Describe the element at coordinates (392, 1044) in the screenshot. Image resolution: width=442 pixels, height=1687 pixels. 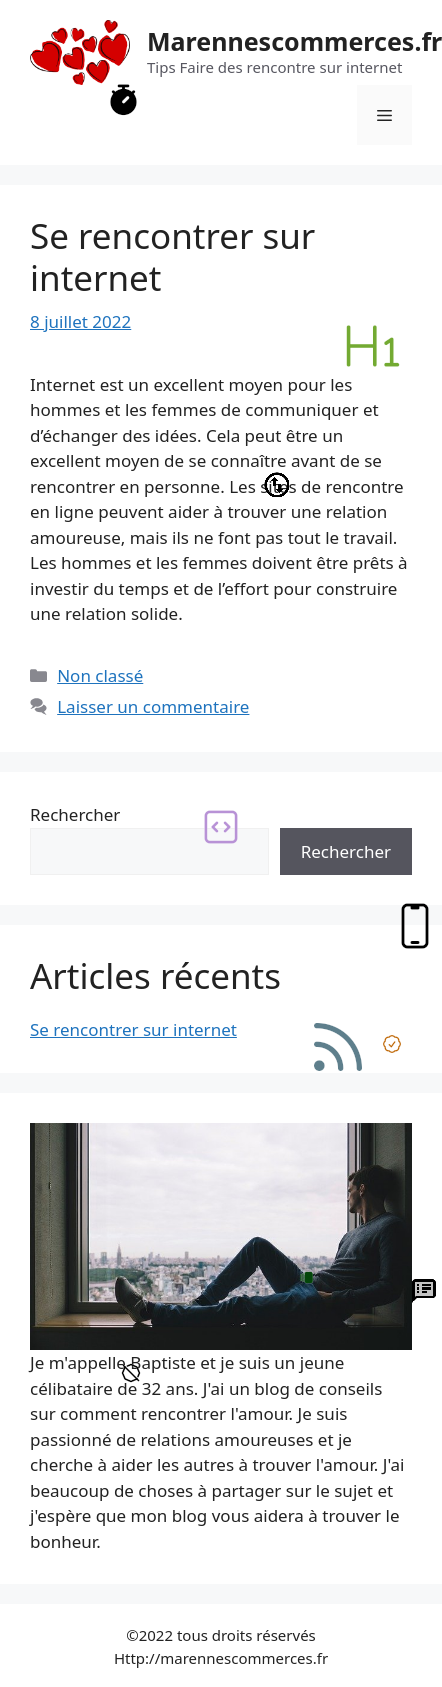
I see `verified account or user badge` at that location.